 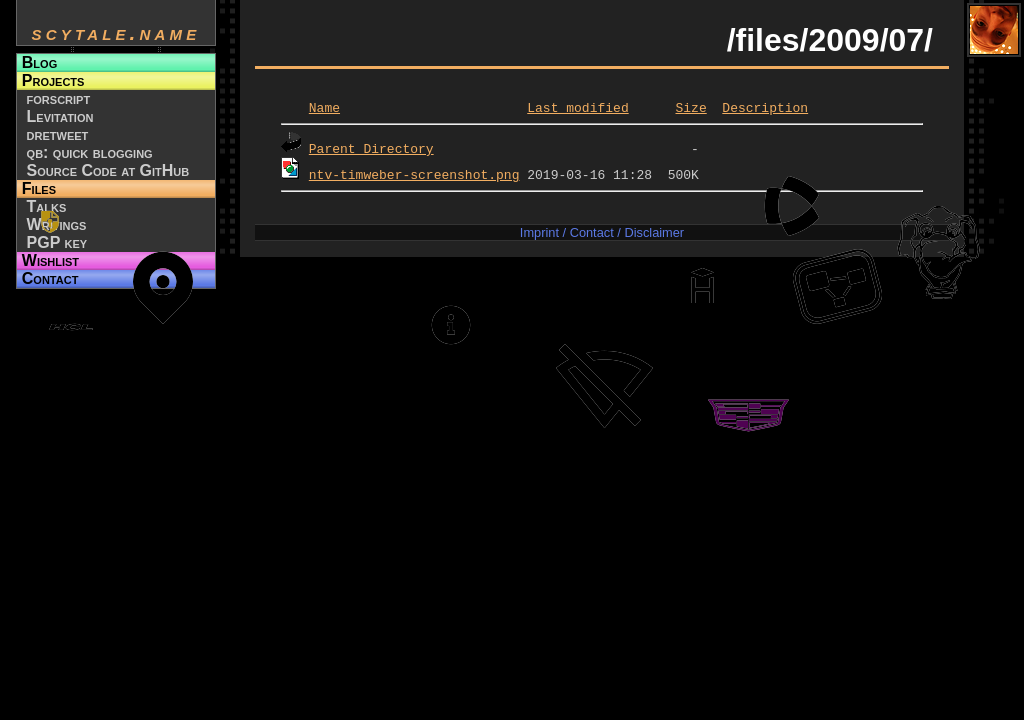 What do you see at coordinates (163, 285) in the screenshot?
I see `view location on map` at bounding box center [163, 285].